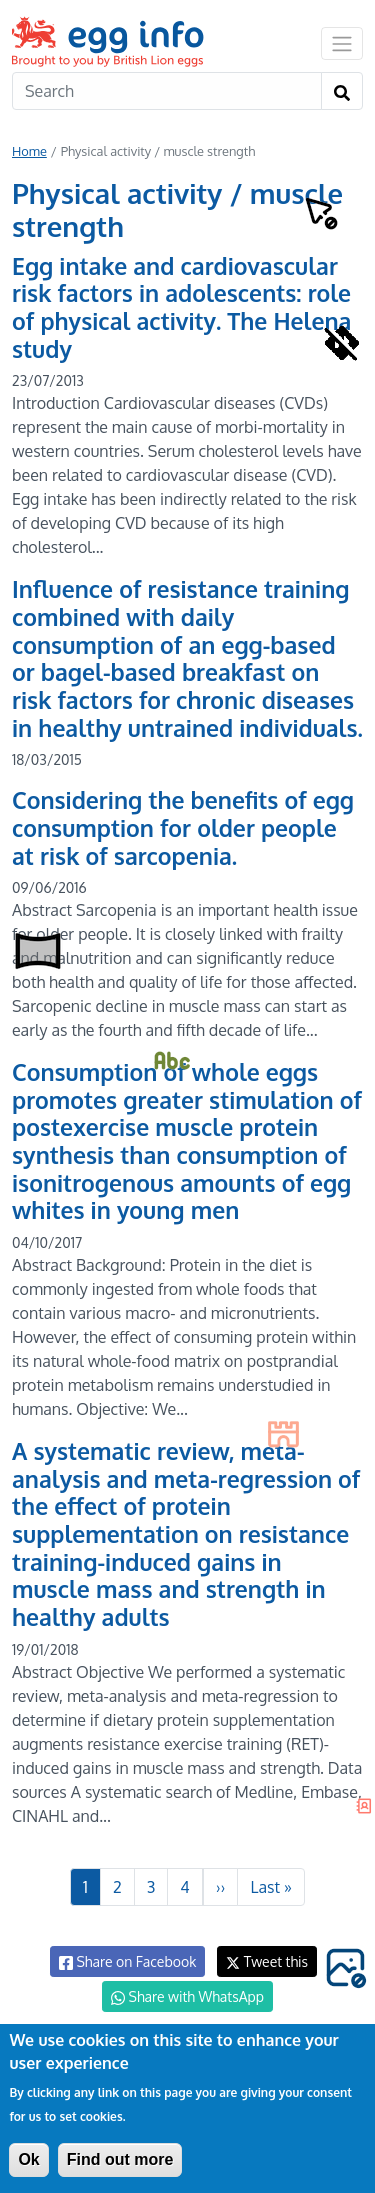 This screenshot has width=375, height=2193. What do you see at coordinates (172, 1060) in the screenshot?
I see `access text formatting options` at bounding box center [172, 1060].